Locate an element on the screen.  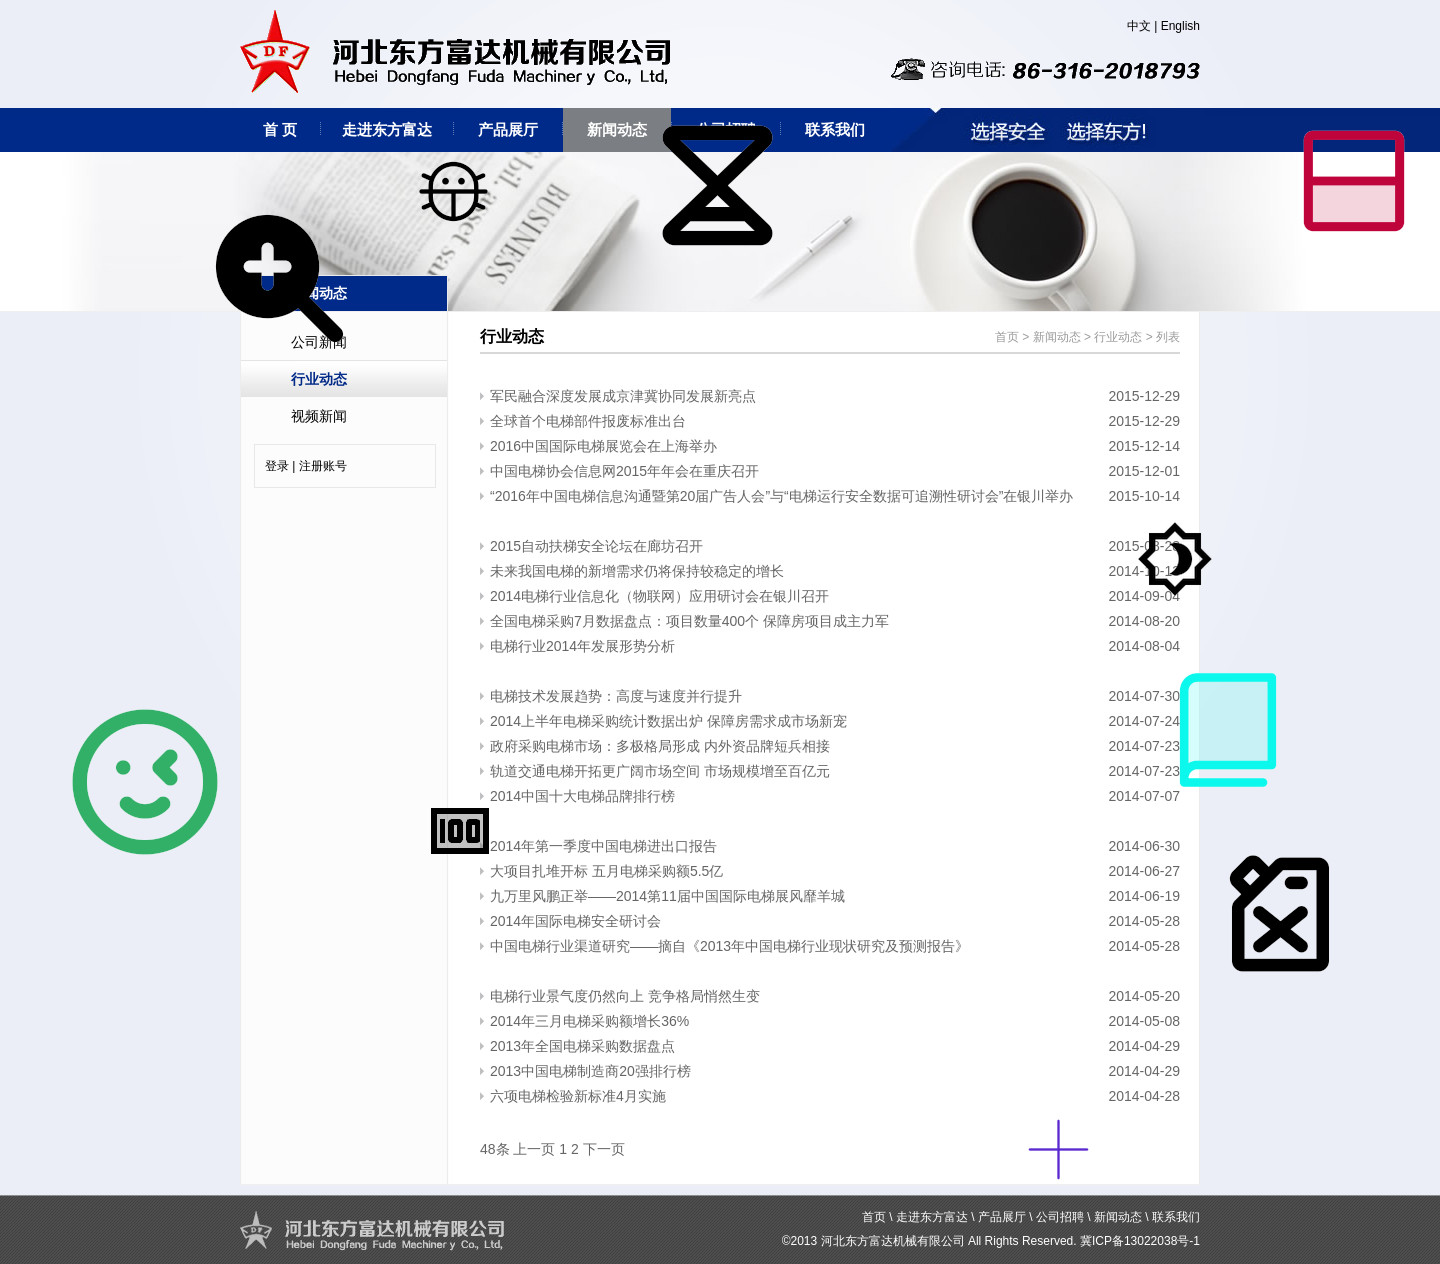
add a new item is located at coordinates (1058, 1149).